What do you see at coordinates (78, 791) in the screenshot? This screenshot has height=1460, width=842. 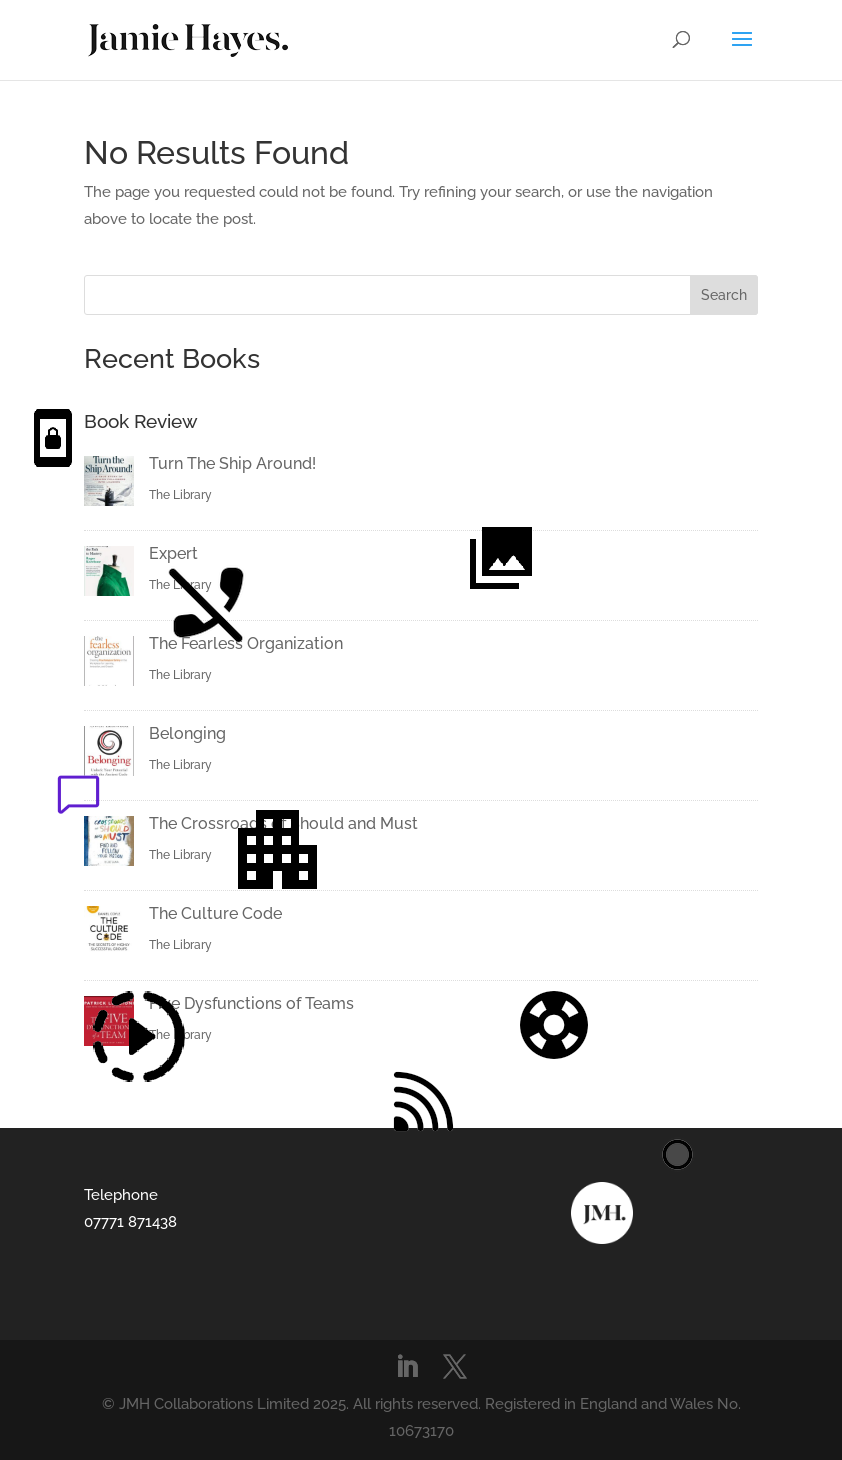 I see `open chat or messaging` at bounding box center [78, 791].